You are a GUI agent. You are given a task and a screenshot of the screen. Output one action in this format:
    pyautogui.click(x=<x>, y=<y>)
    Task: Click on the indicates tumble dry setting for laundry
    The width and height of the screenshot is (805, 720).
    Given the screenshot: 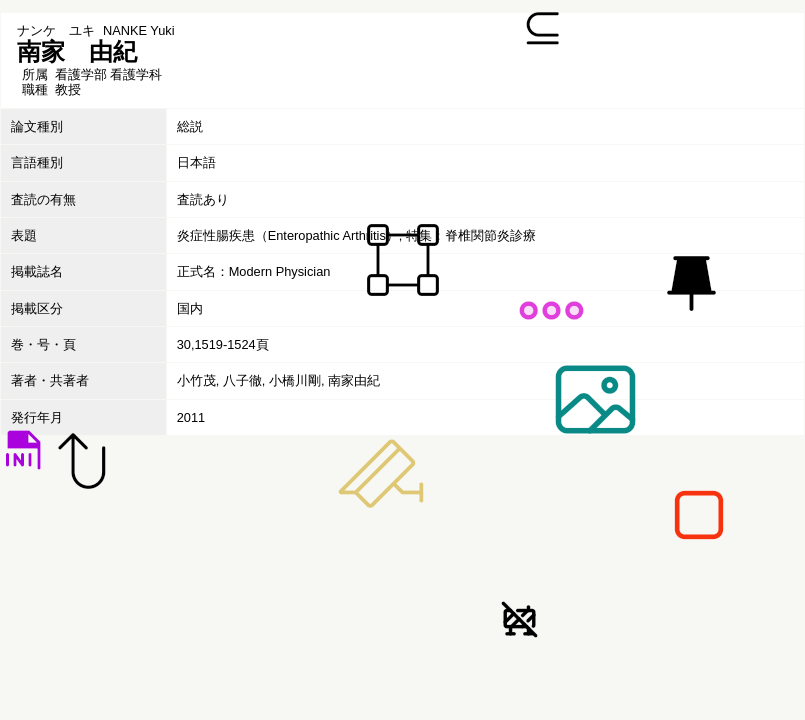 What is the action you would take?
    pyautogui.click(x=699, y=515)
    